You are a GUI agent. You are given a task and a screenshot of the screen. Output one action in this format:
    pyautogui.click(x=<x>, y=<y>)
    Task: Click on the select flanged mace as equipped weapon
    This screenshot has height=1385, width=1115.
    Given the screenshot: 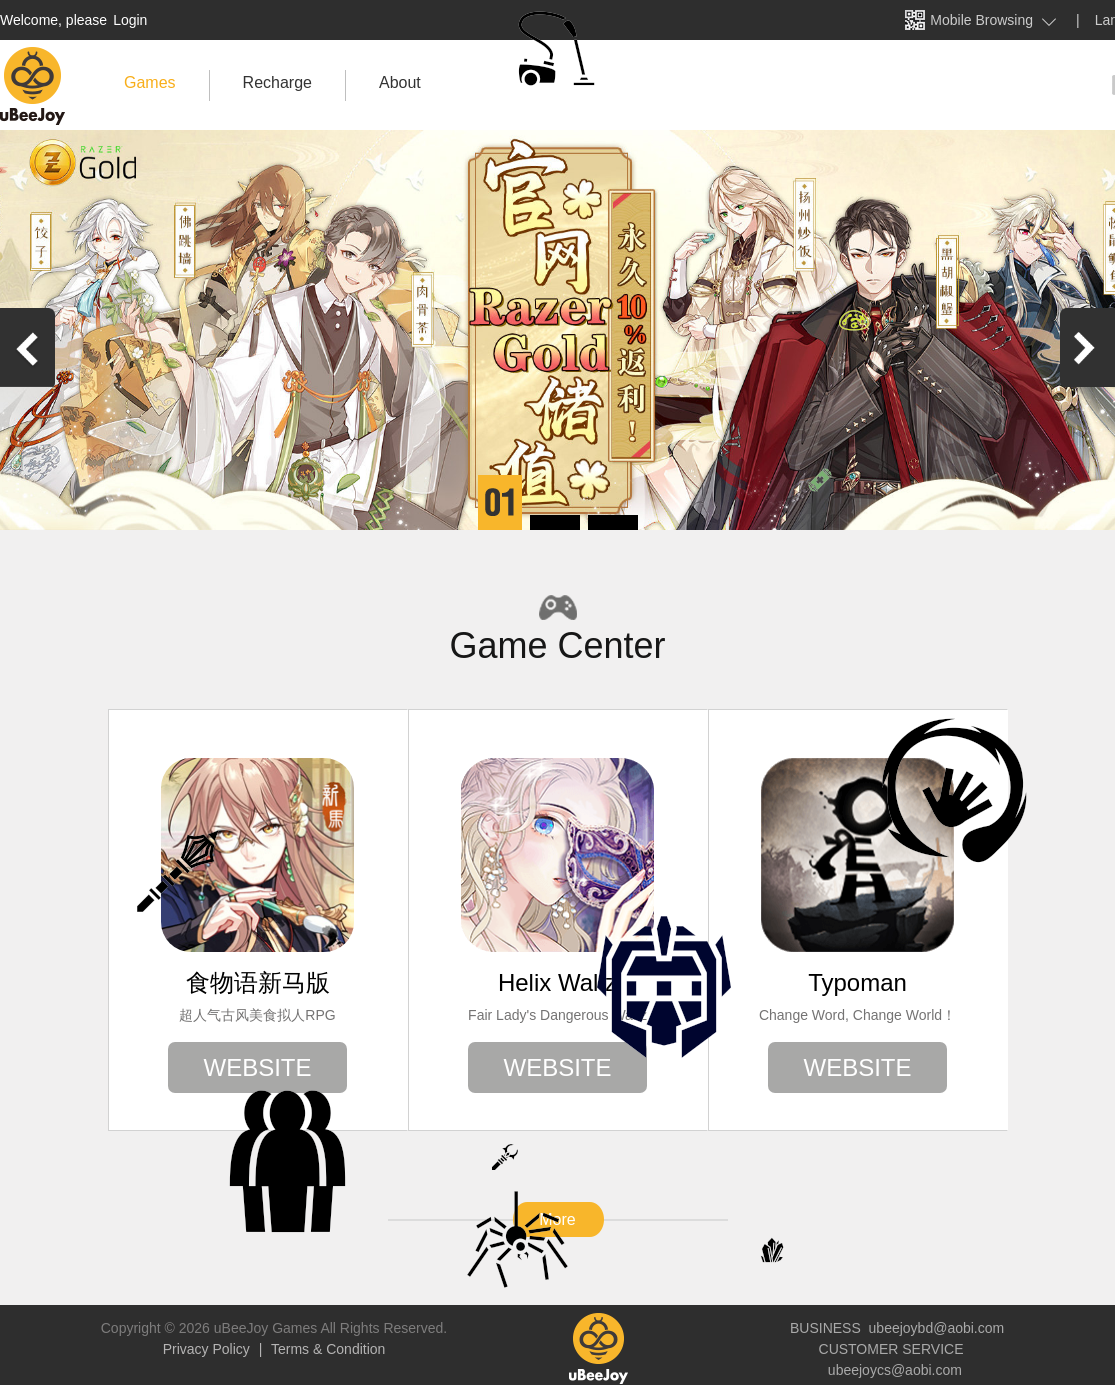 What is the action you would take?
    pyautogui.click(x=178, y=870)
    